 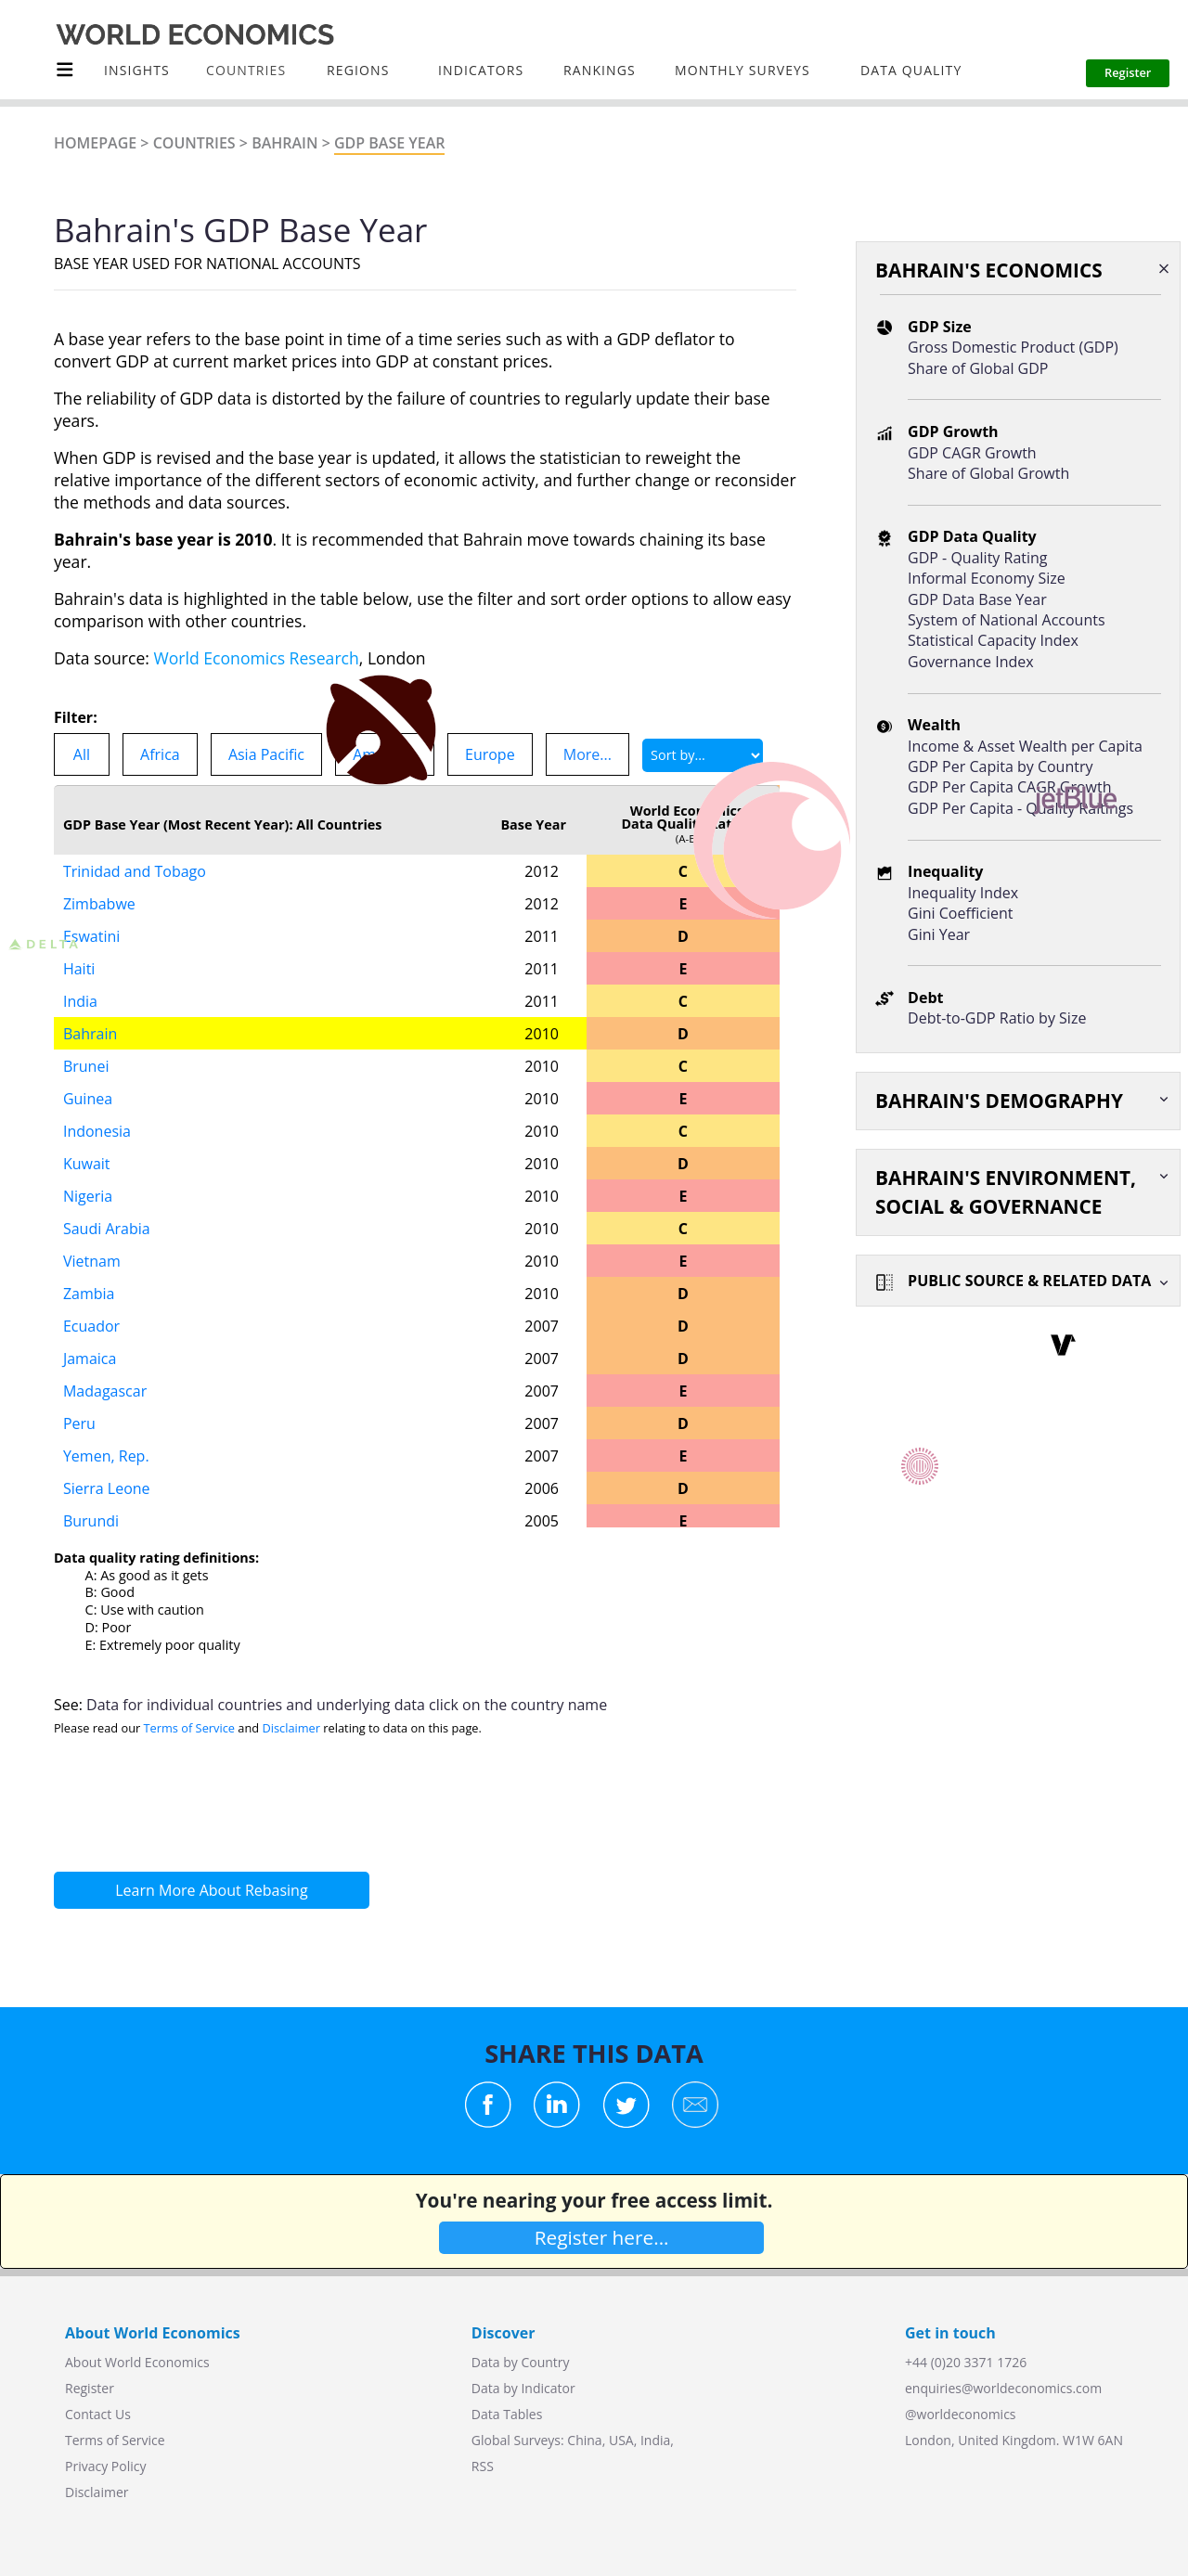 I want to click on open prezi presentation software, so click(x=920, y=1466).